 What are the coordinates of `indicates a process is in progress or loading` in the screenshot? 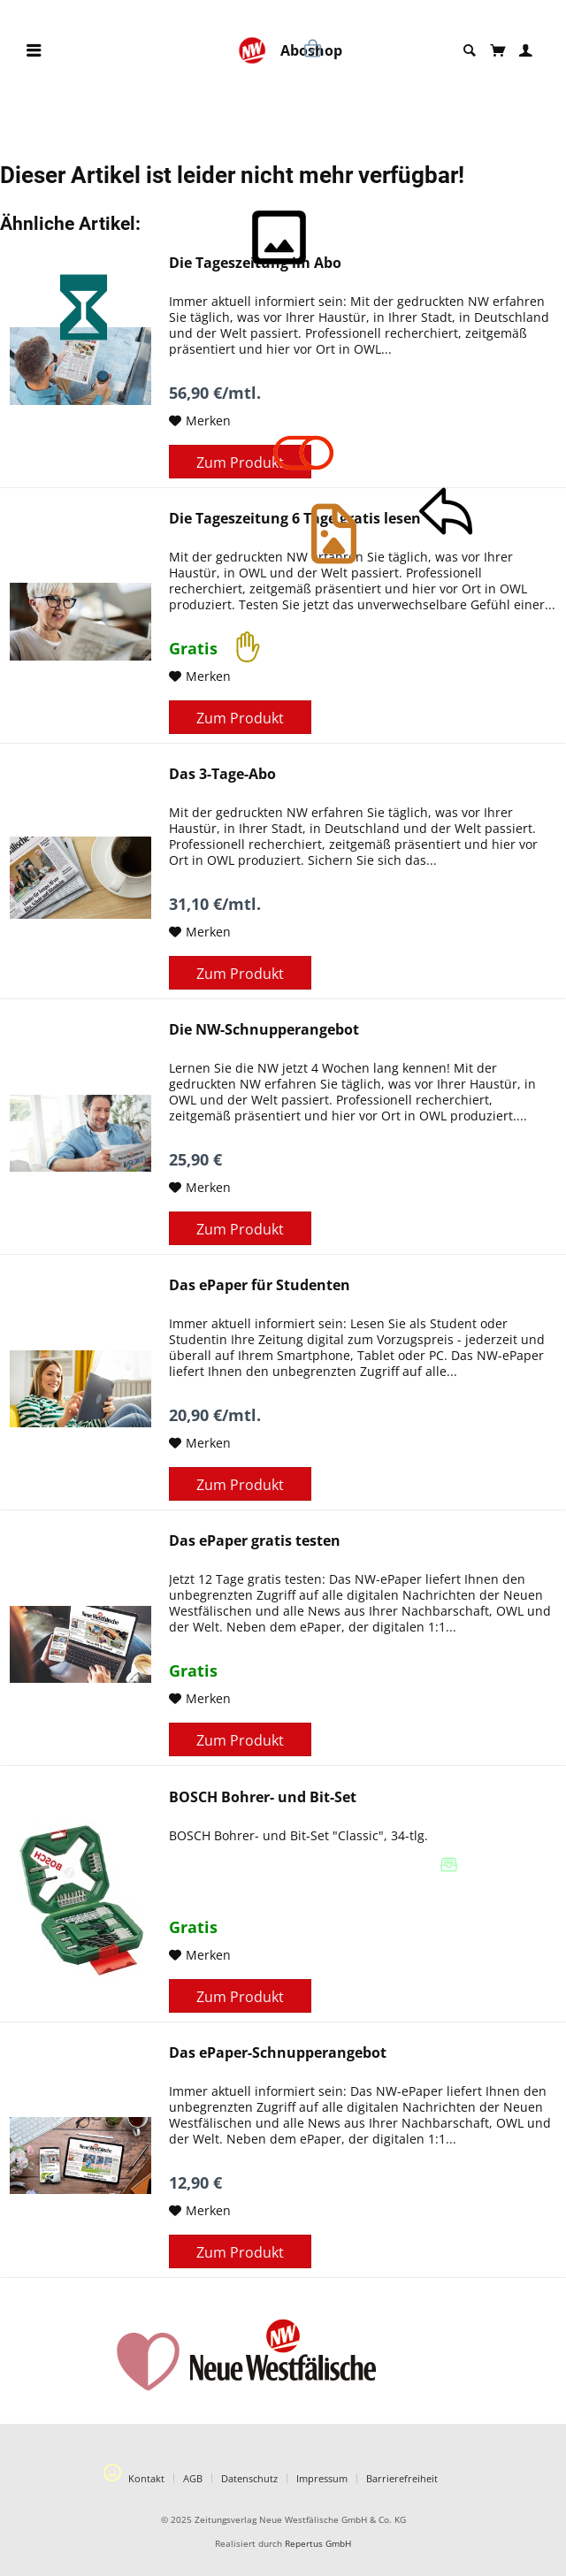 It's located at (83, 307).